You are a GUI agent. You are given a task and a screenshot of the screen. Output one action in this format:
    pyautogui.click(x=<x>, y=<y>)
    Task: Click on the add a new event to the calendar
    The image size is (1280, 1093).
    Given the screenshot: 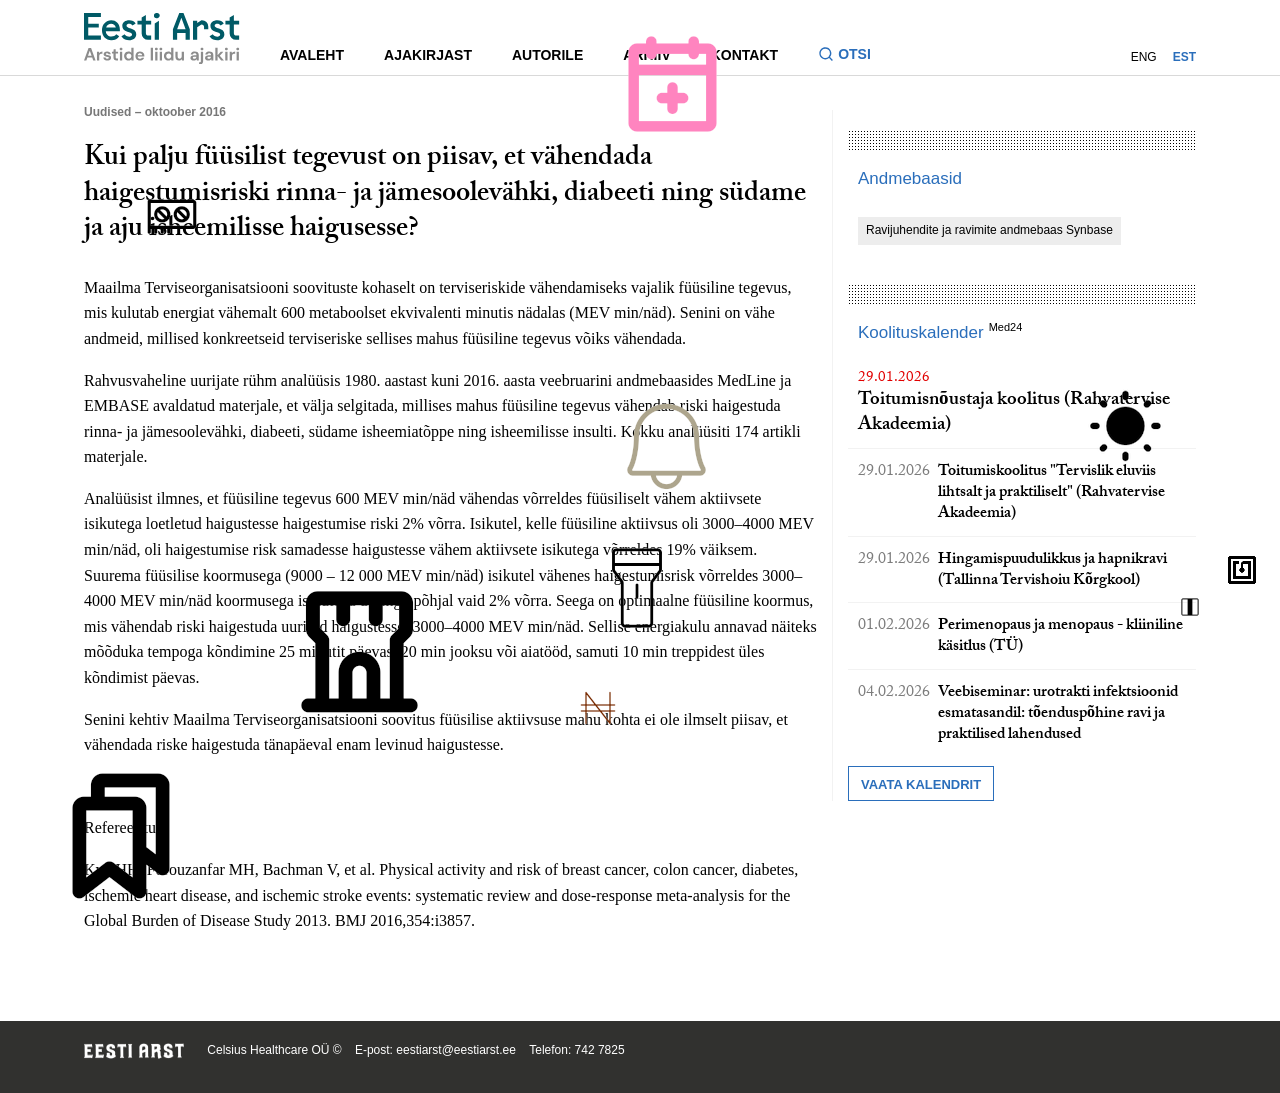 What is the action you would take?
    pyautogui.click(x=672, y=87)
    